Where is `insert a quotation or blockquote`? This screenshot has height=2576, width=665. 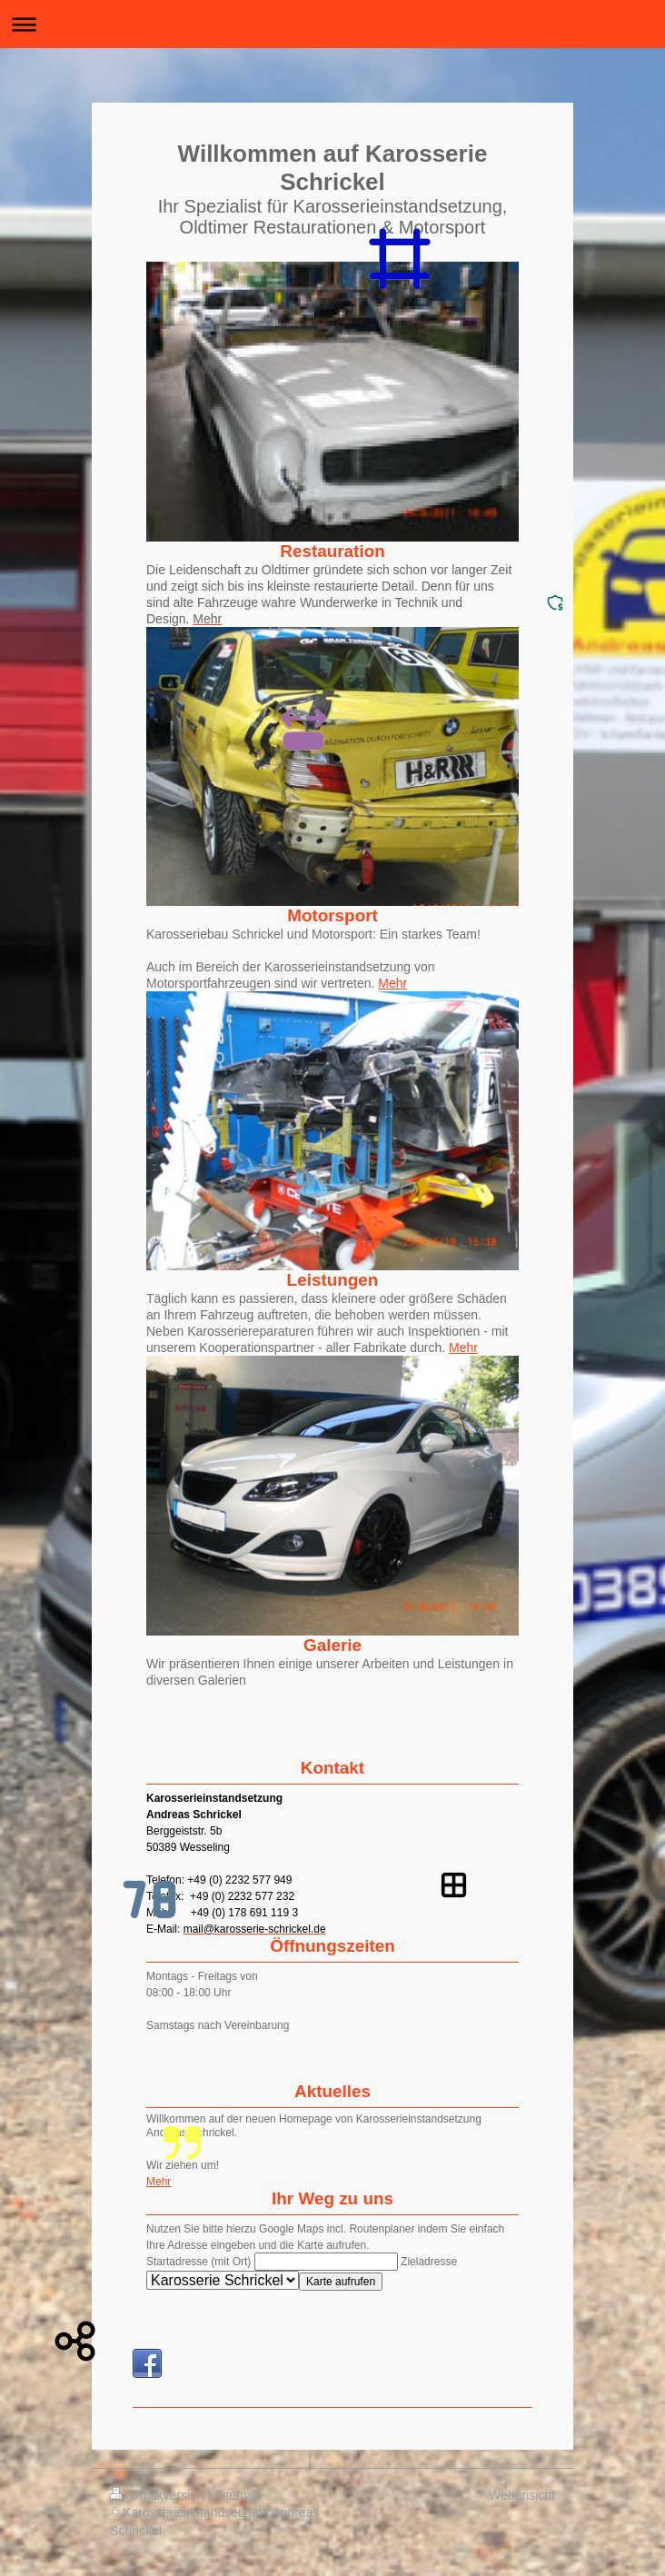 insert a quotation or blockquote is located at coordinates (182, 2143).